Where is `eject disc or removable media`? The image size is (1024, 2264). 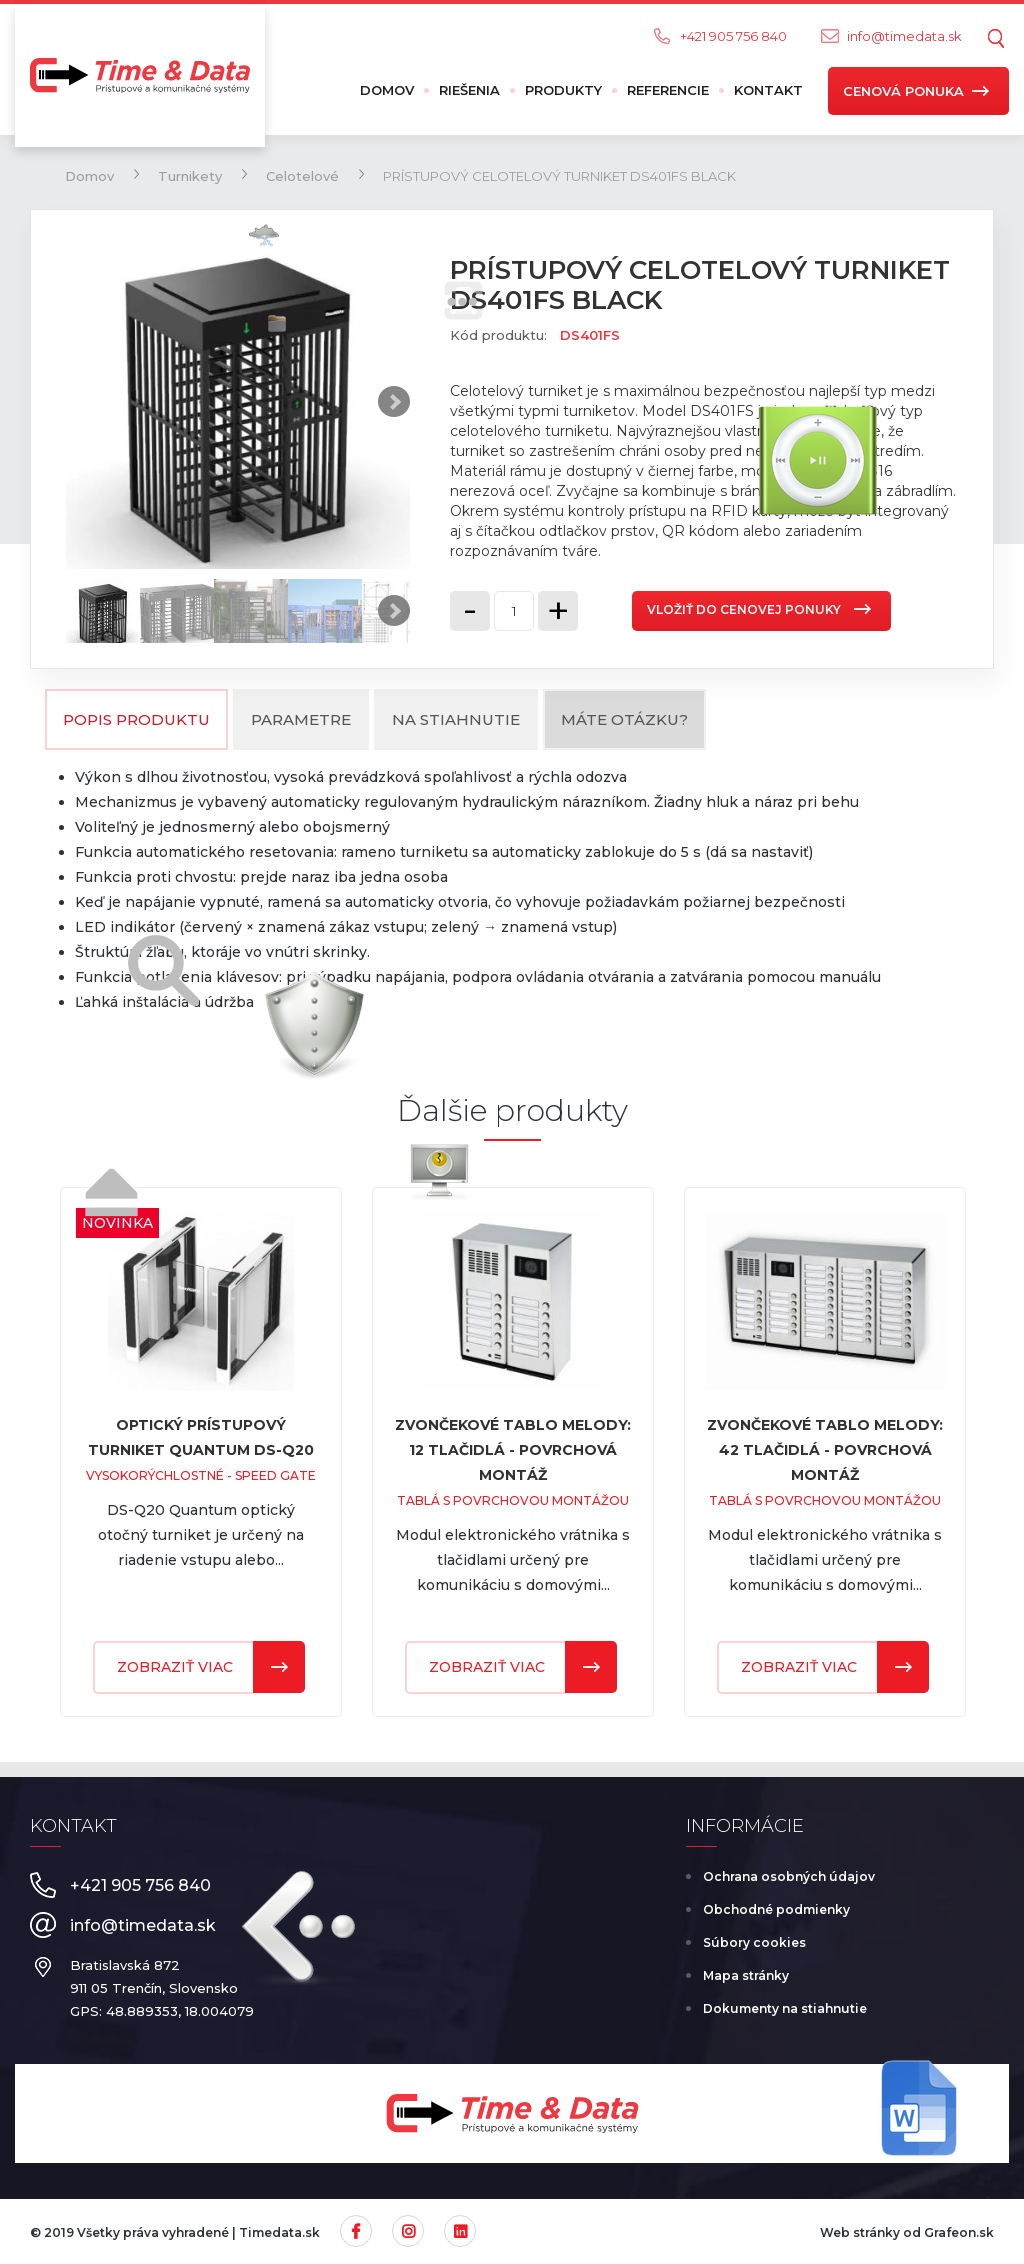
eject disc or removable media is located at coordinates (111, 1194).